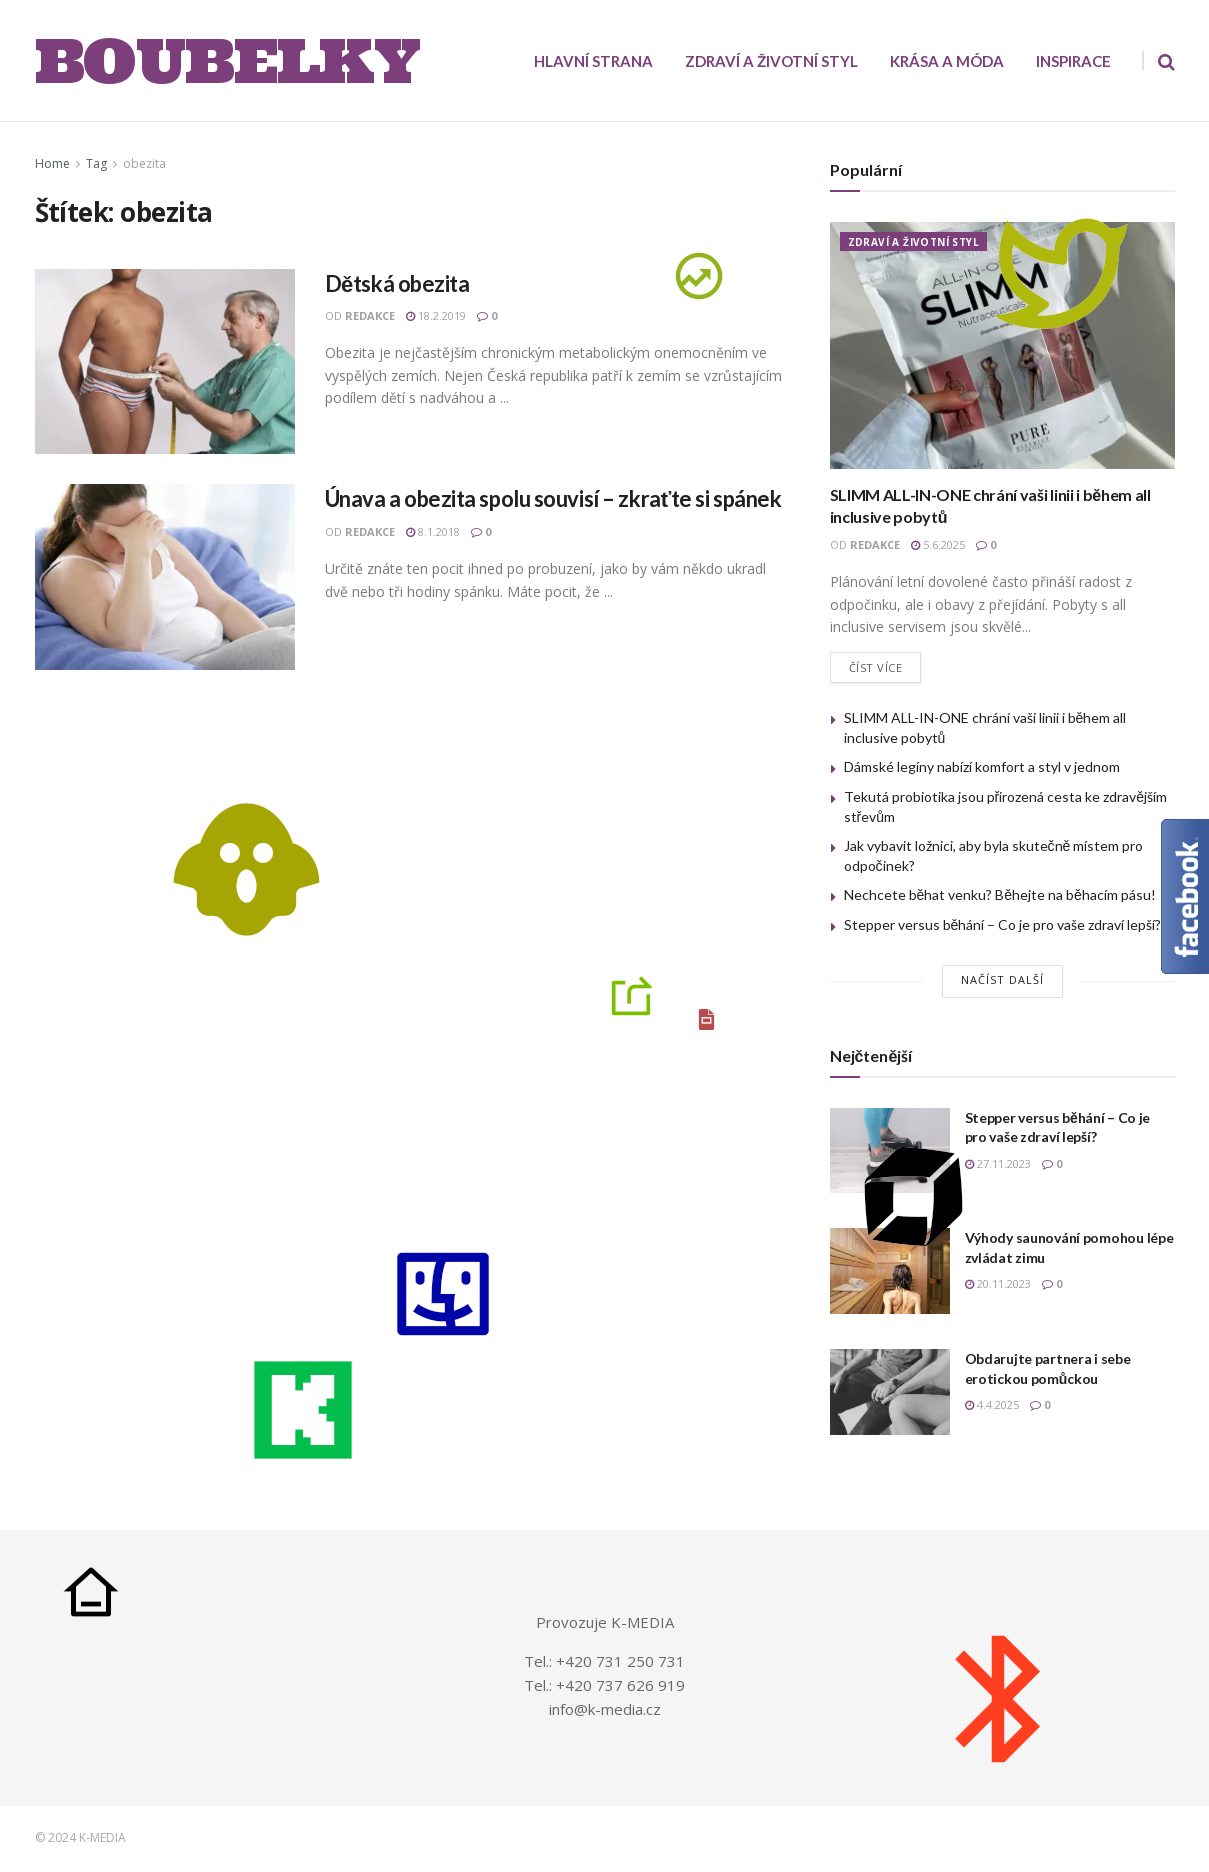 The height and width of the screenshot is (1872, 1209). What do you see at coordinates (303, 1410) in the screenshot?
I see `open the Kick streaming platform` at bounding box center [303, 1410].